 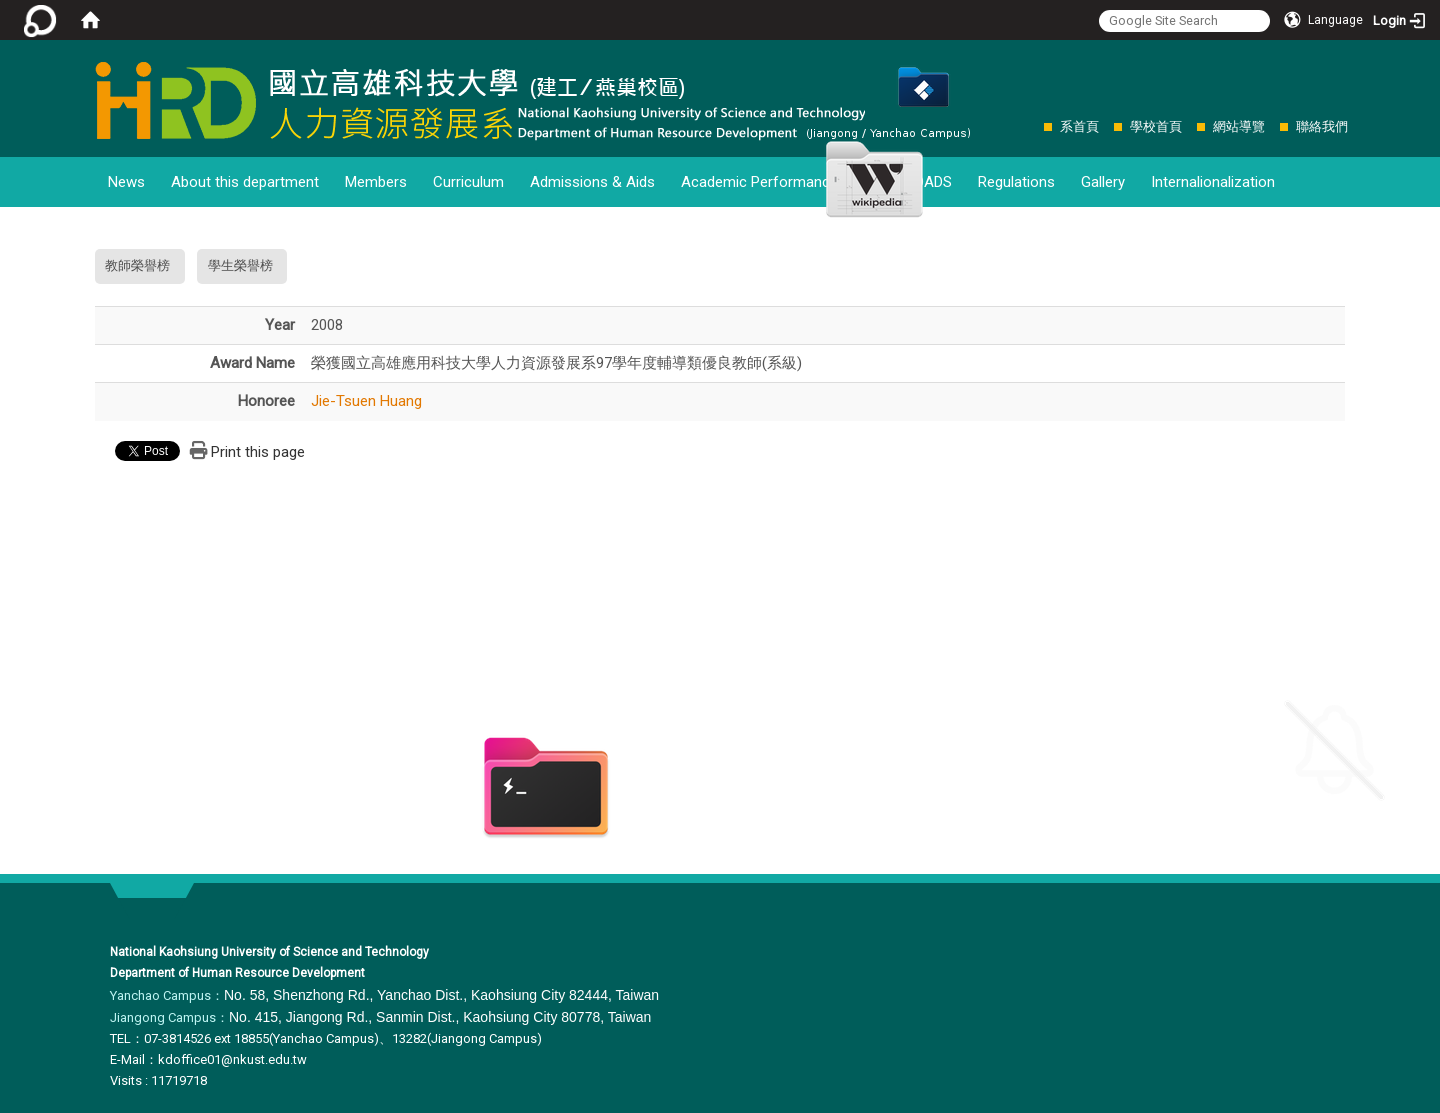 What do you see at coordinates (1334, 750) in the screenshot?
I see `notifications are currently disabled` at bounding box center [1334, 750].